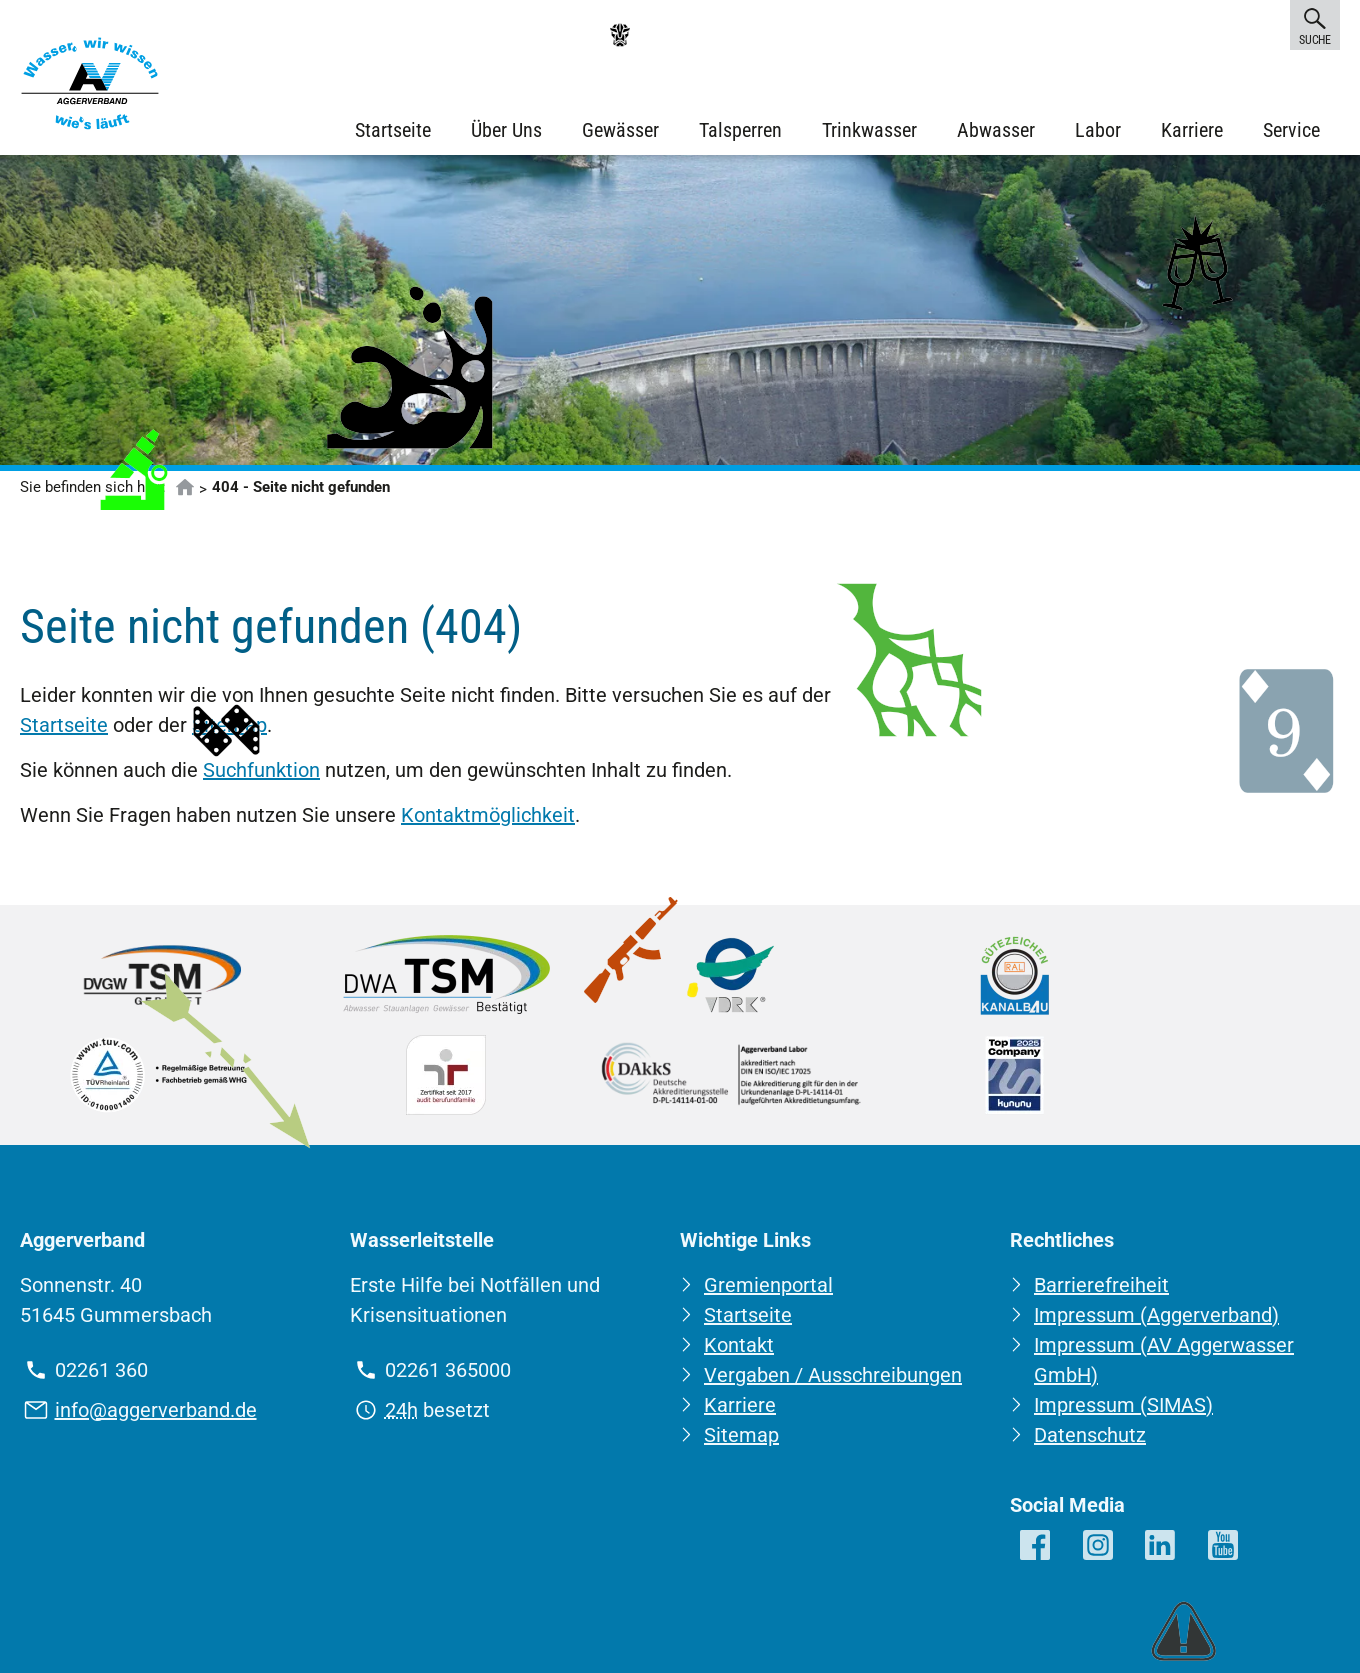 Image resolution: width=1360 pixels, height=1673 pixels. Describe the element at coordinates (1197, 262) in the screenshot. I see `celebrate an achievement or milestone` at that location.